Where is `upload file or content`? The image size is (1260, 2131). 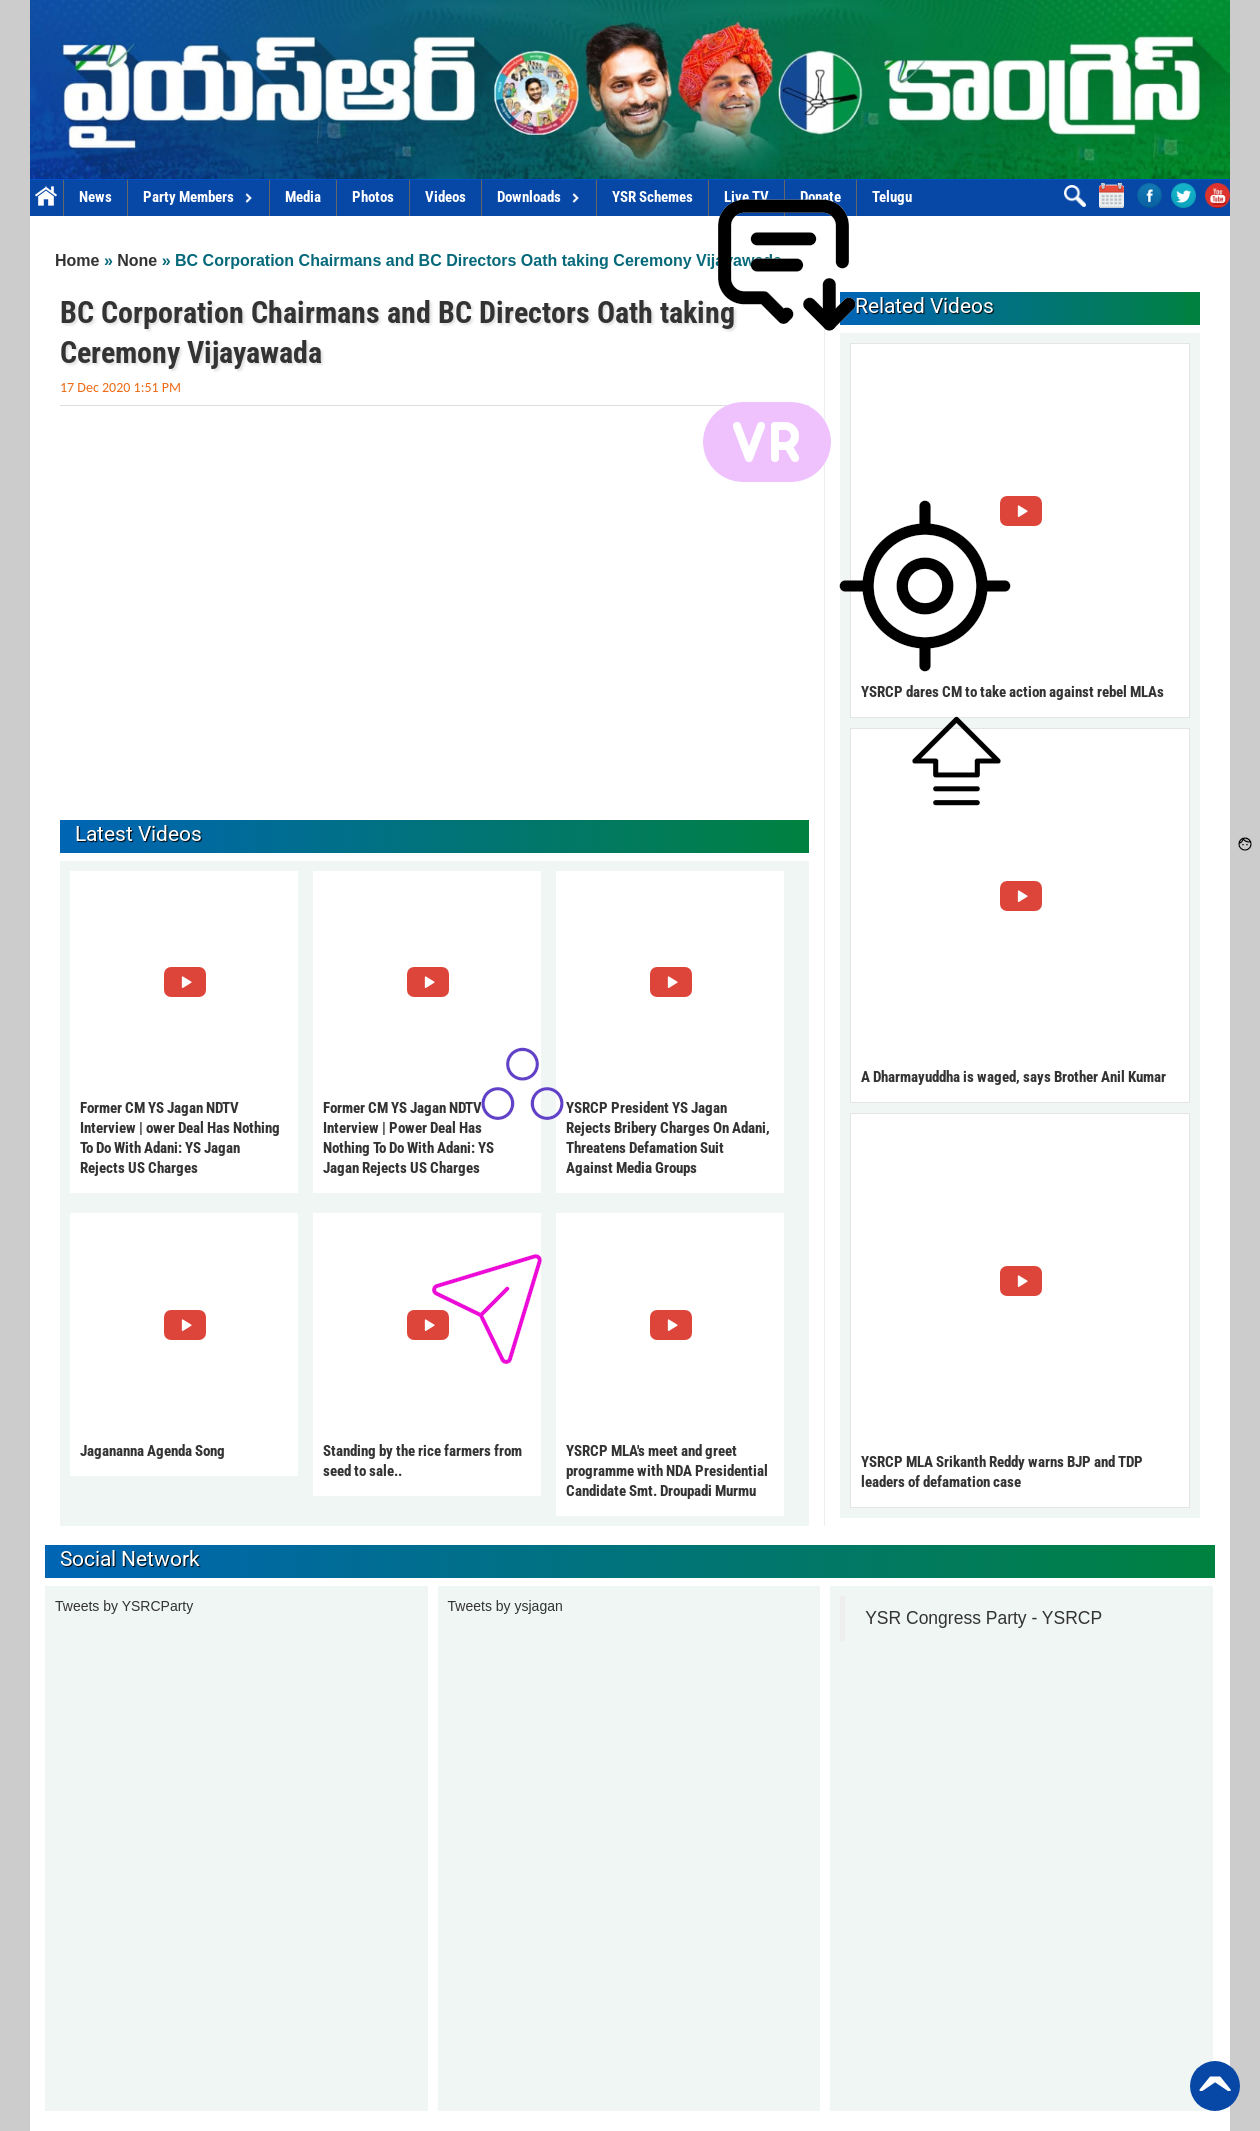
upload file or content is located at coordinates (956, 764).